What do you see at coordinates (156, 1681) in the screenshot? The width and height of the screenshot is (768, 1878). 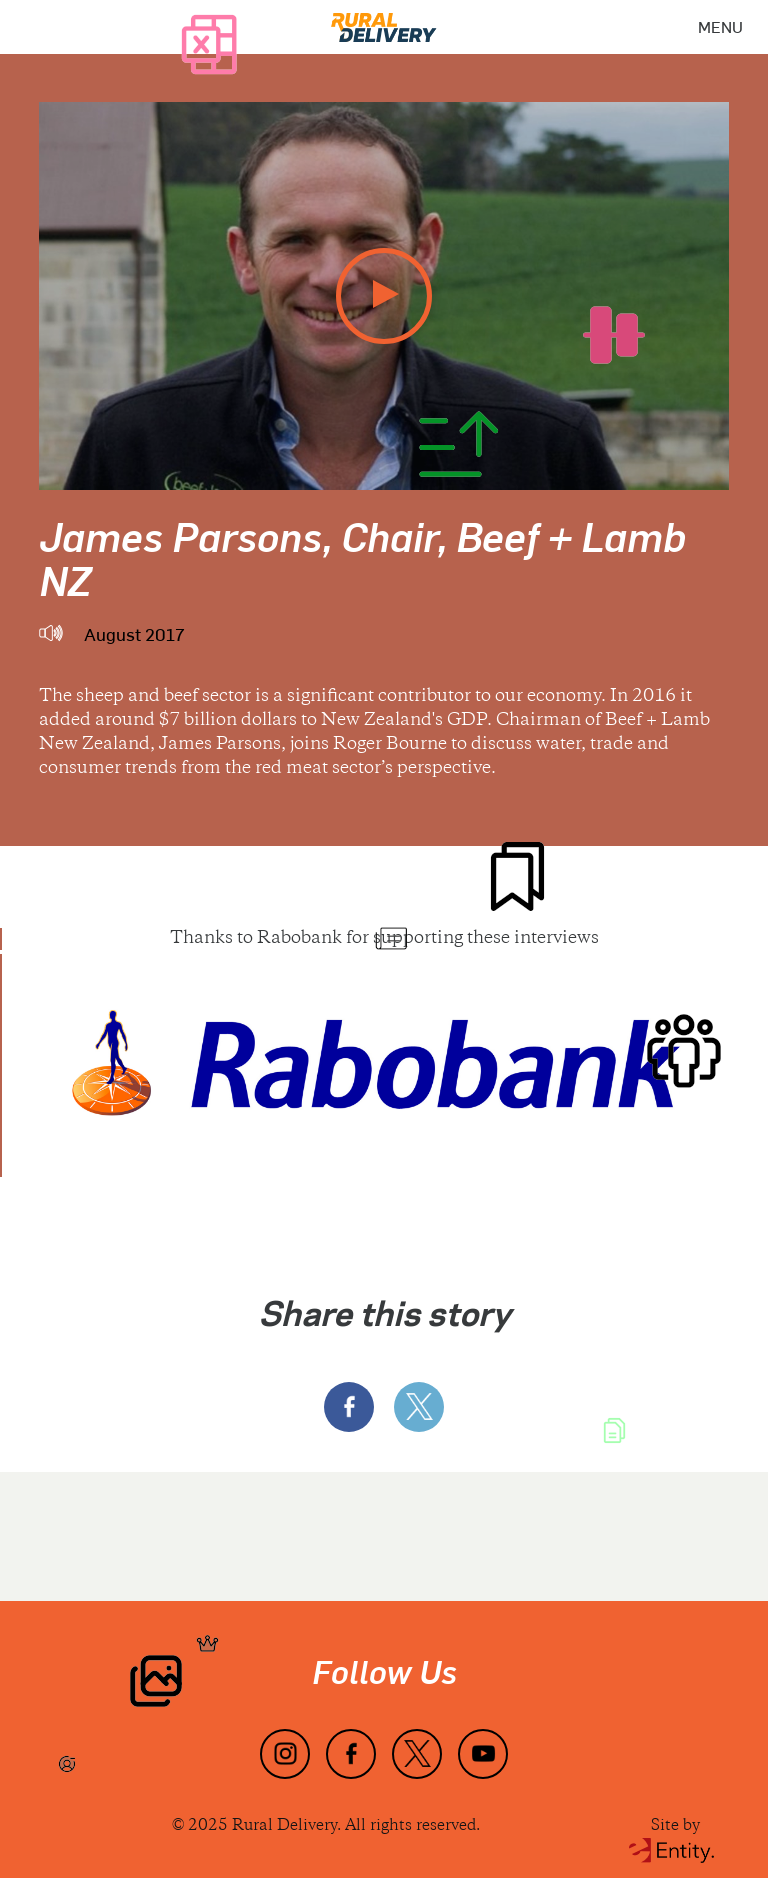 I see `access your photo library` at bounding box center [156, 1681].